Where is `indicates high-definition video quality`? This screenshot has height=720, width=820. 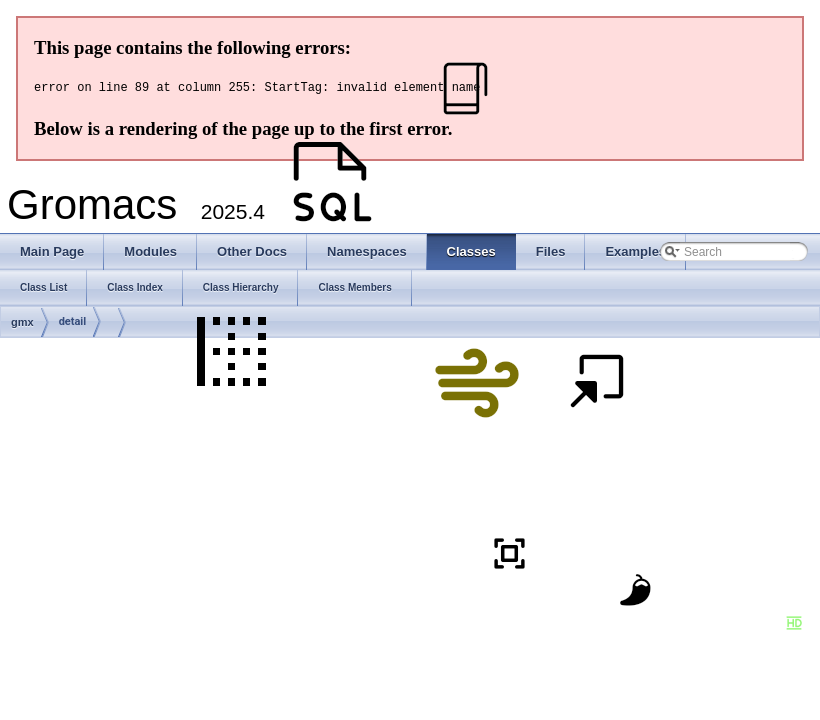
indicates high-definition video quality is located at coordinates (794, 623).